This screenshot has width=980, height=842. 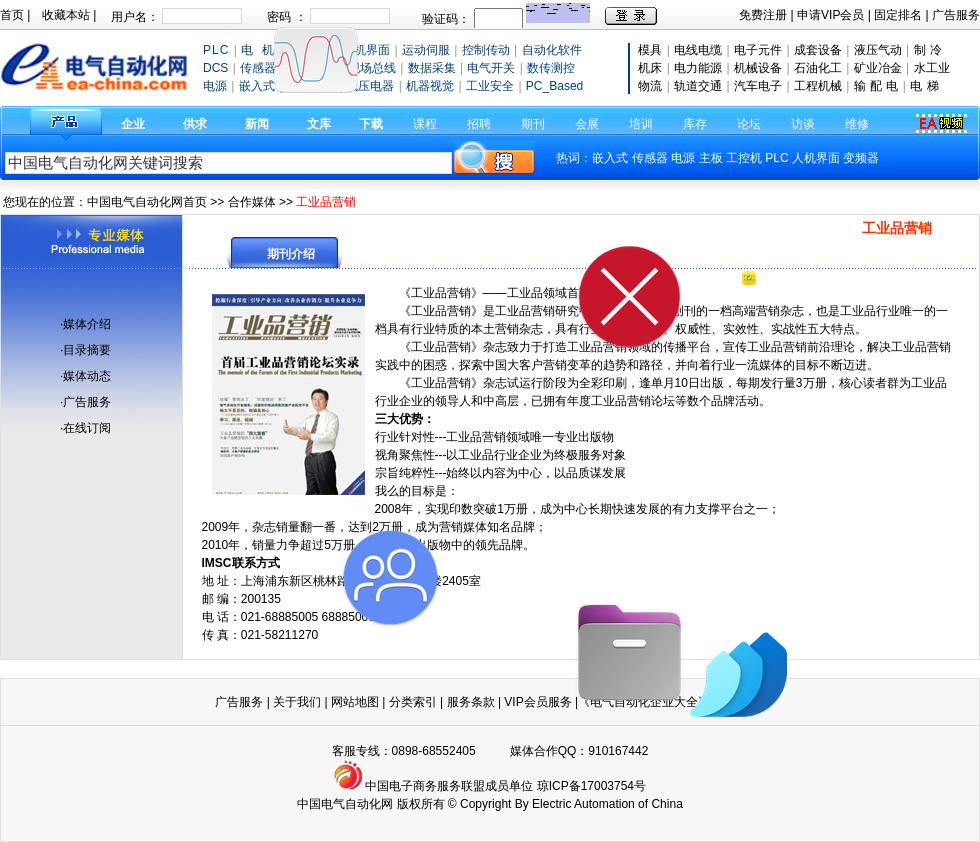 What do you see at coordinates (738, 674) in the screenshot?
I see `open microsoft viva insights app` at bounding box center [738, 674].